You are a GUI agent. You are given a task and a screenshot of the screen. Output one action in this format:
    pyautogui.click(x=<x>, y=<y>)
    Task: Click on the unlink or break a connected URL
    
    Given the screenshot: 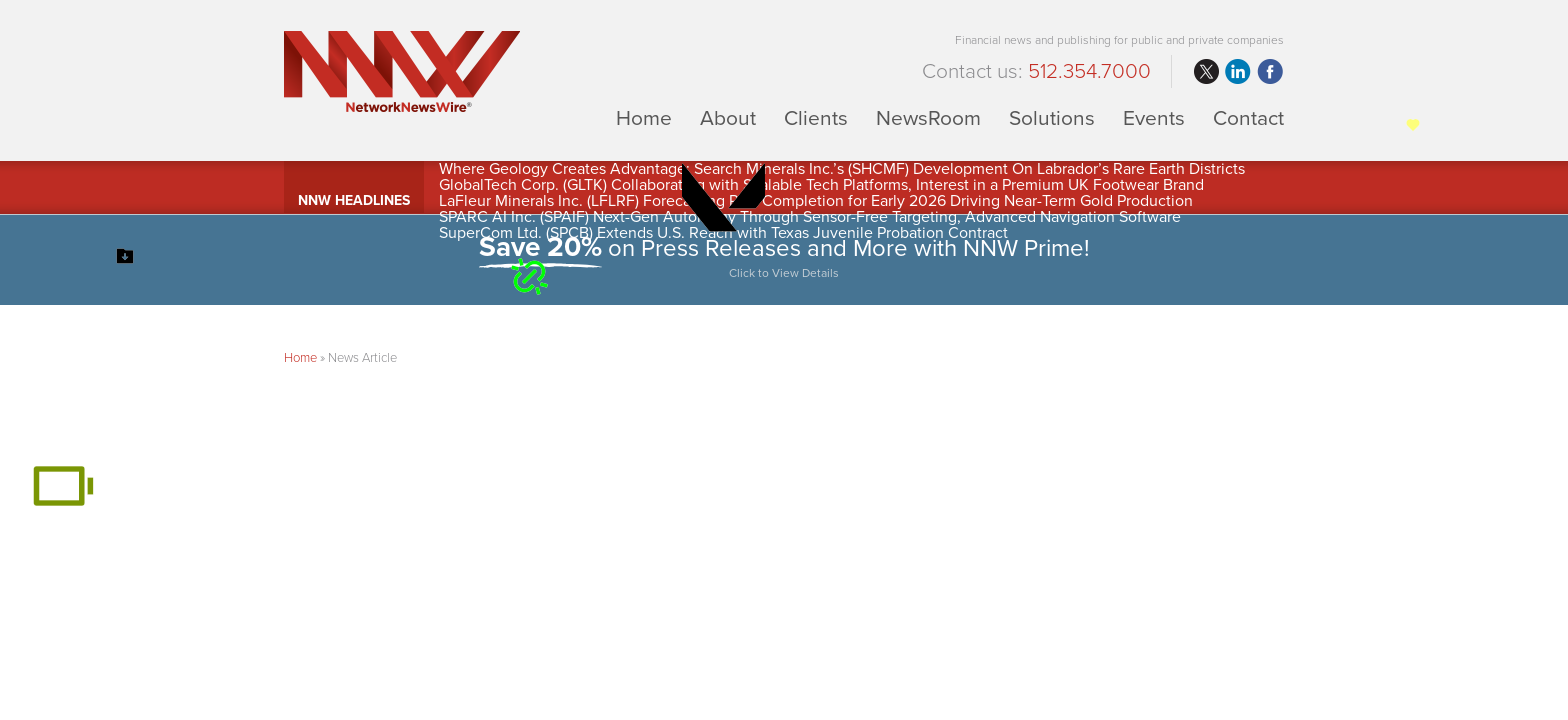 What is the action you would take?
    pyautogui.click(x=529, y=276)
    